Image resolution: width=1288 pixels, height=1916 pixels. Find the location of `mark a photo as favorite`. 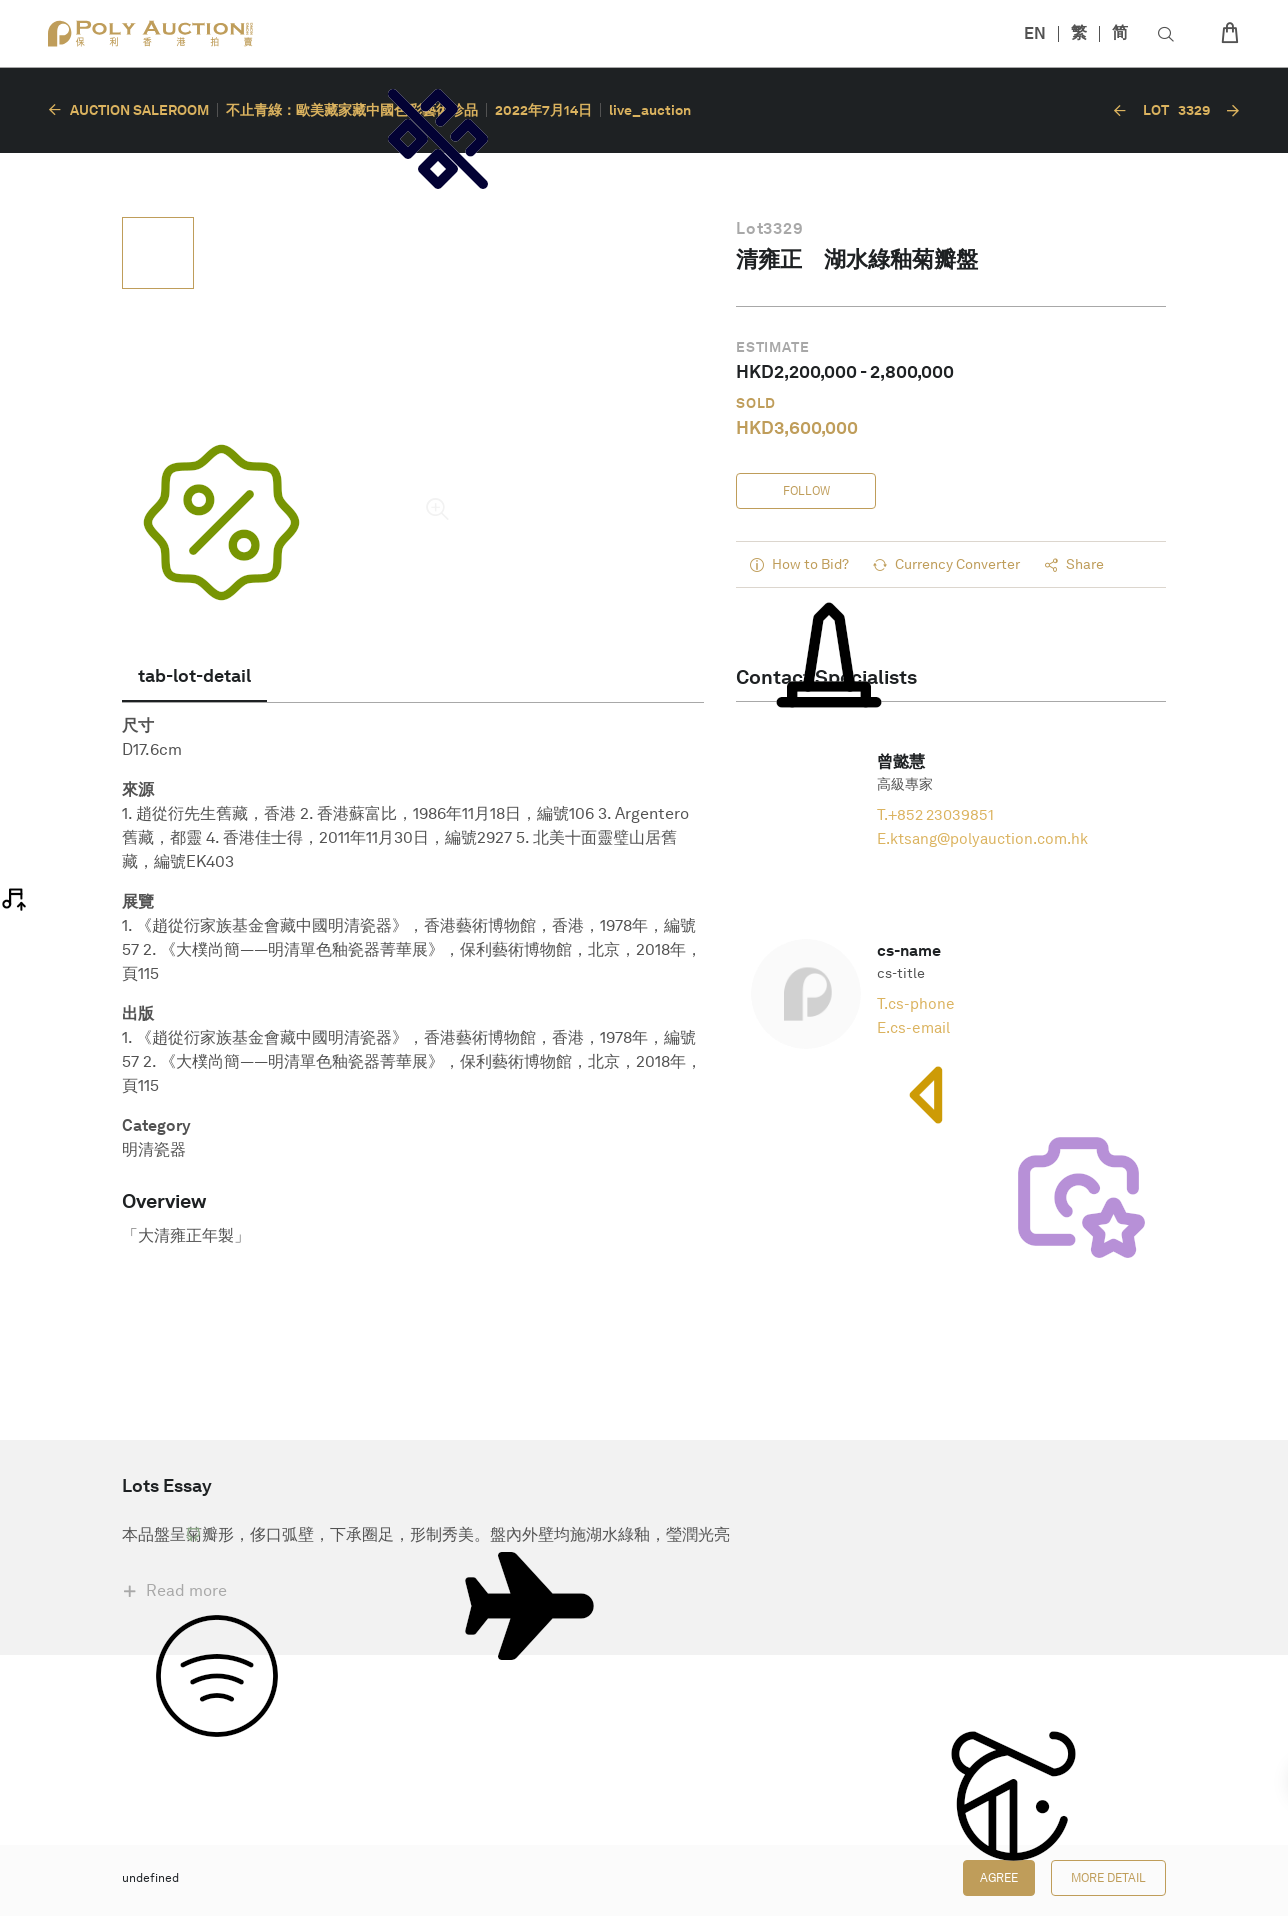

mark a photo as favorite is located at coordinates (1078, 1191).